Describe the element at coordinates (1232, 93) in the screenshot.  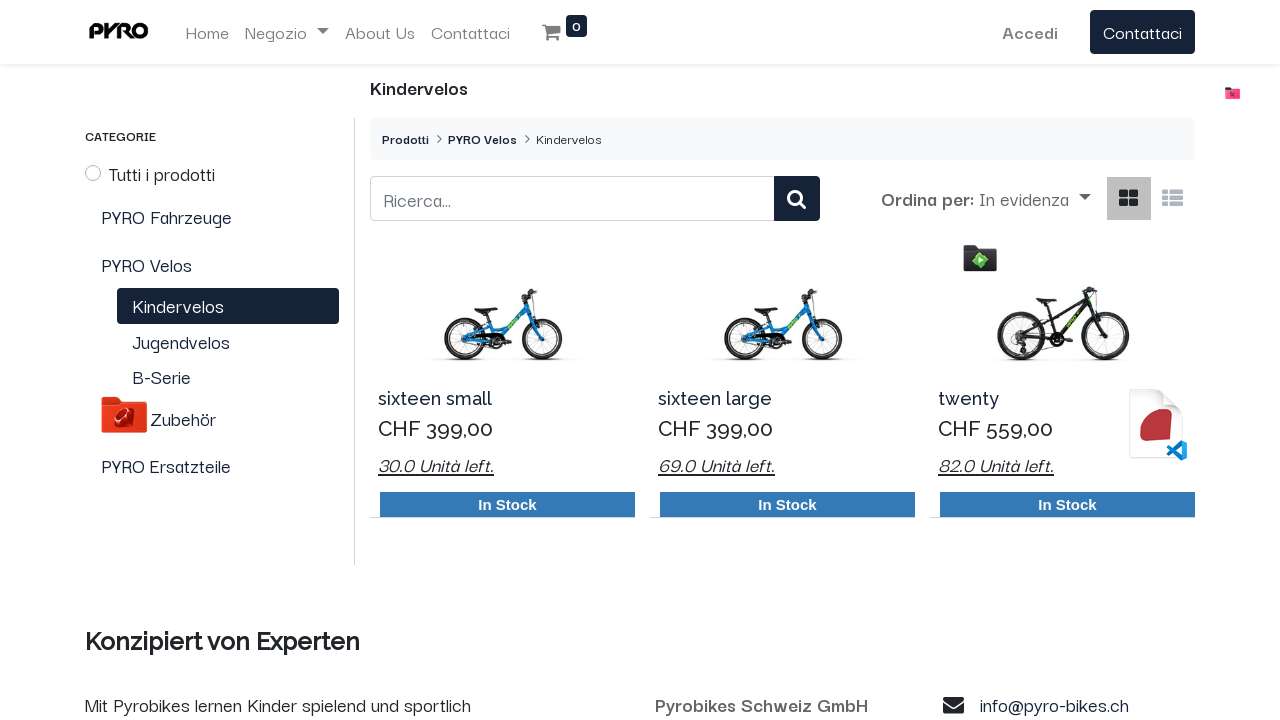
I see `open folder containing Adobe InCopy files` at that location.